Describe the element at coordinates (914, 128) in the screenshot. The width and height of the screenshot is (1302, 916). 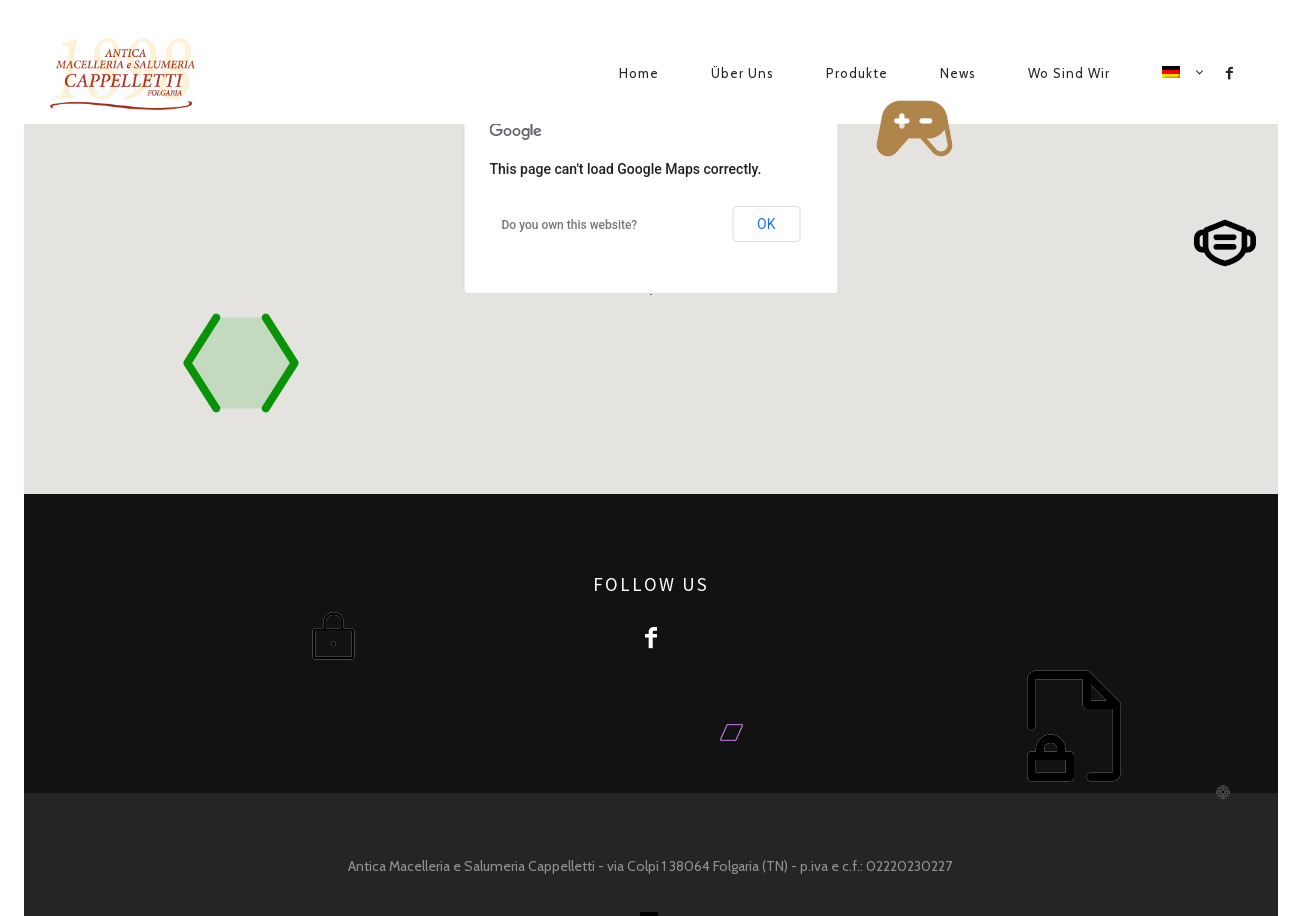
I see `open games or gaming section` at that location.